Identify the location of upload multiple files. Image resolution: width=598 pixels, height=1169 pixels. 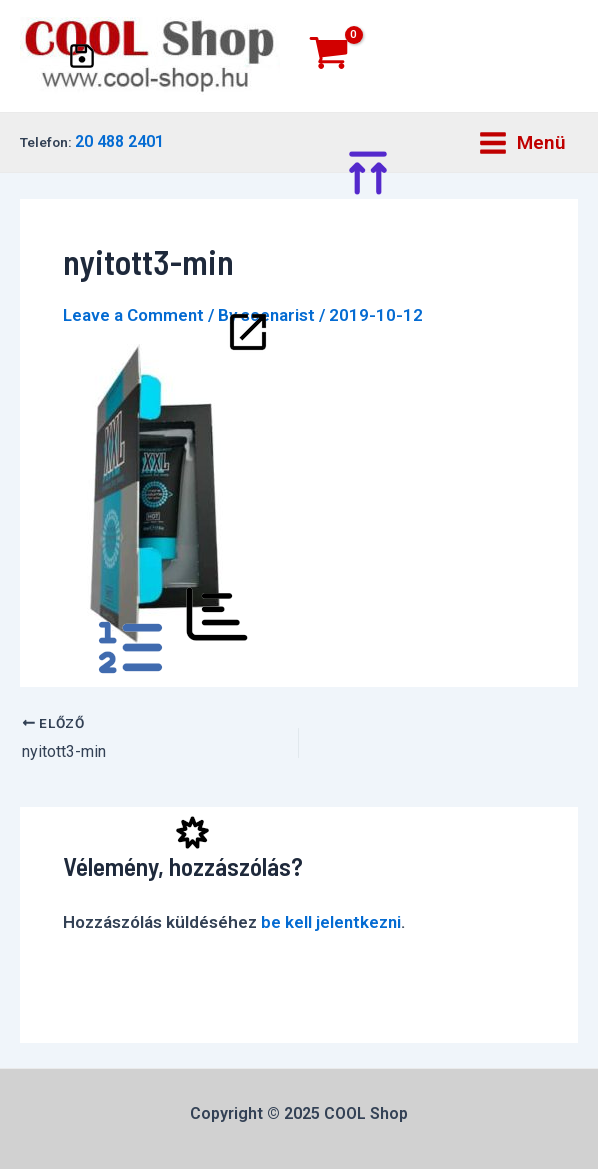
(368, 173).